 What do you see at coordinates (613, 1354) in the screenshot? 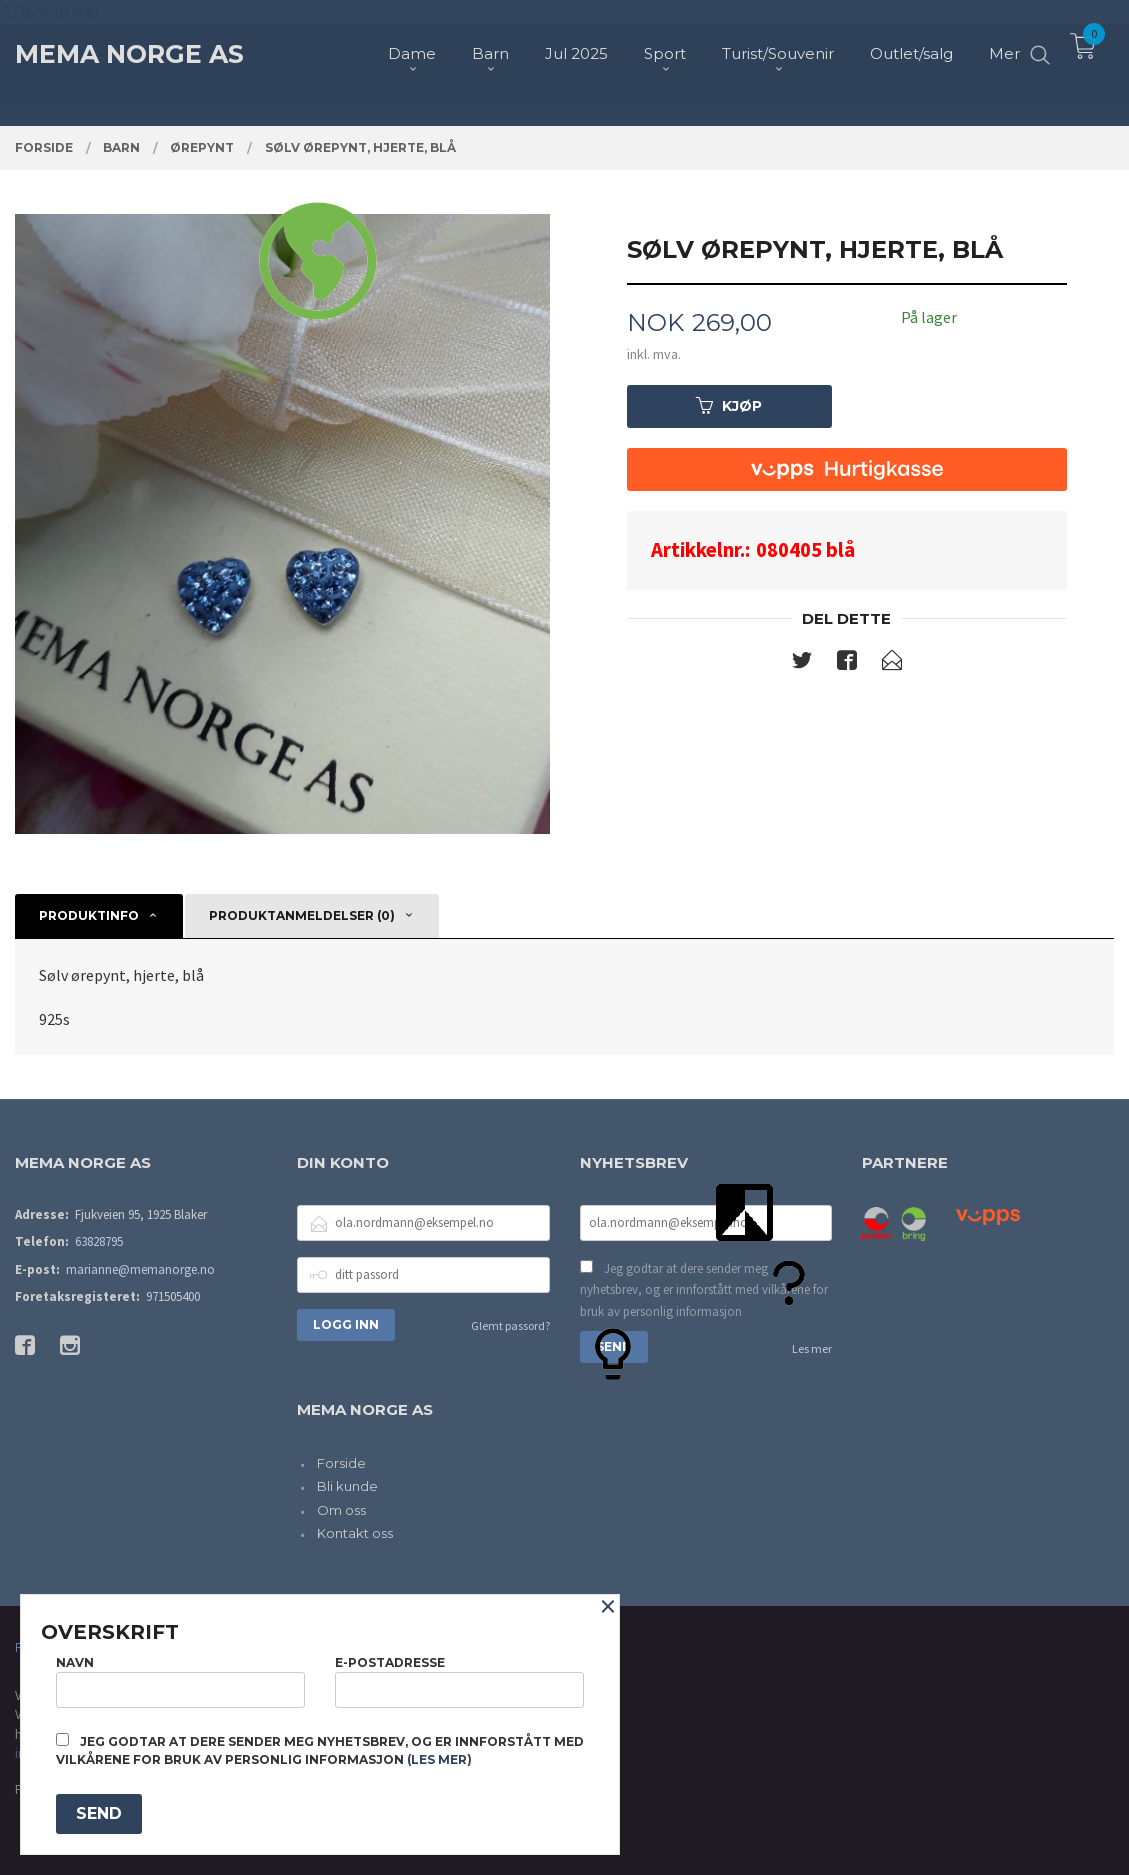
I see `view tips or suggestions` at bounding box center [613, 1354].